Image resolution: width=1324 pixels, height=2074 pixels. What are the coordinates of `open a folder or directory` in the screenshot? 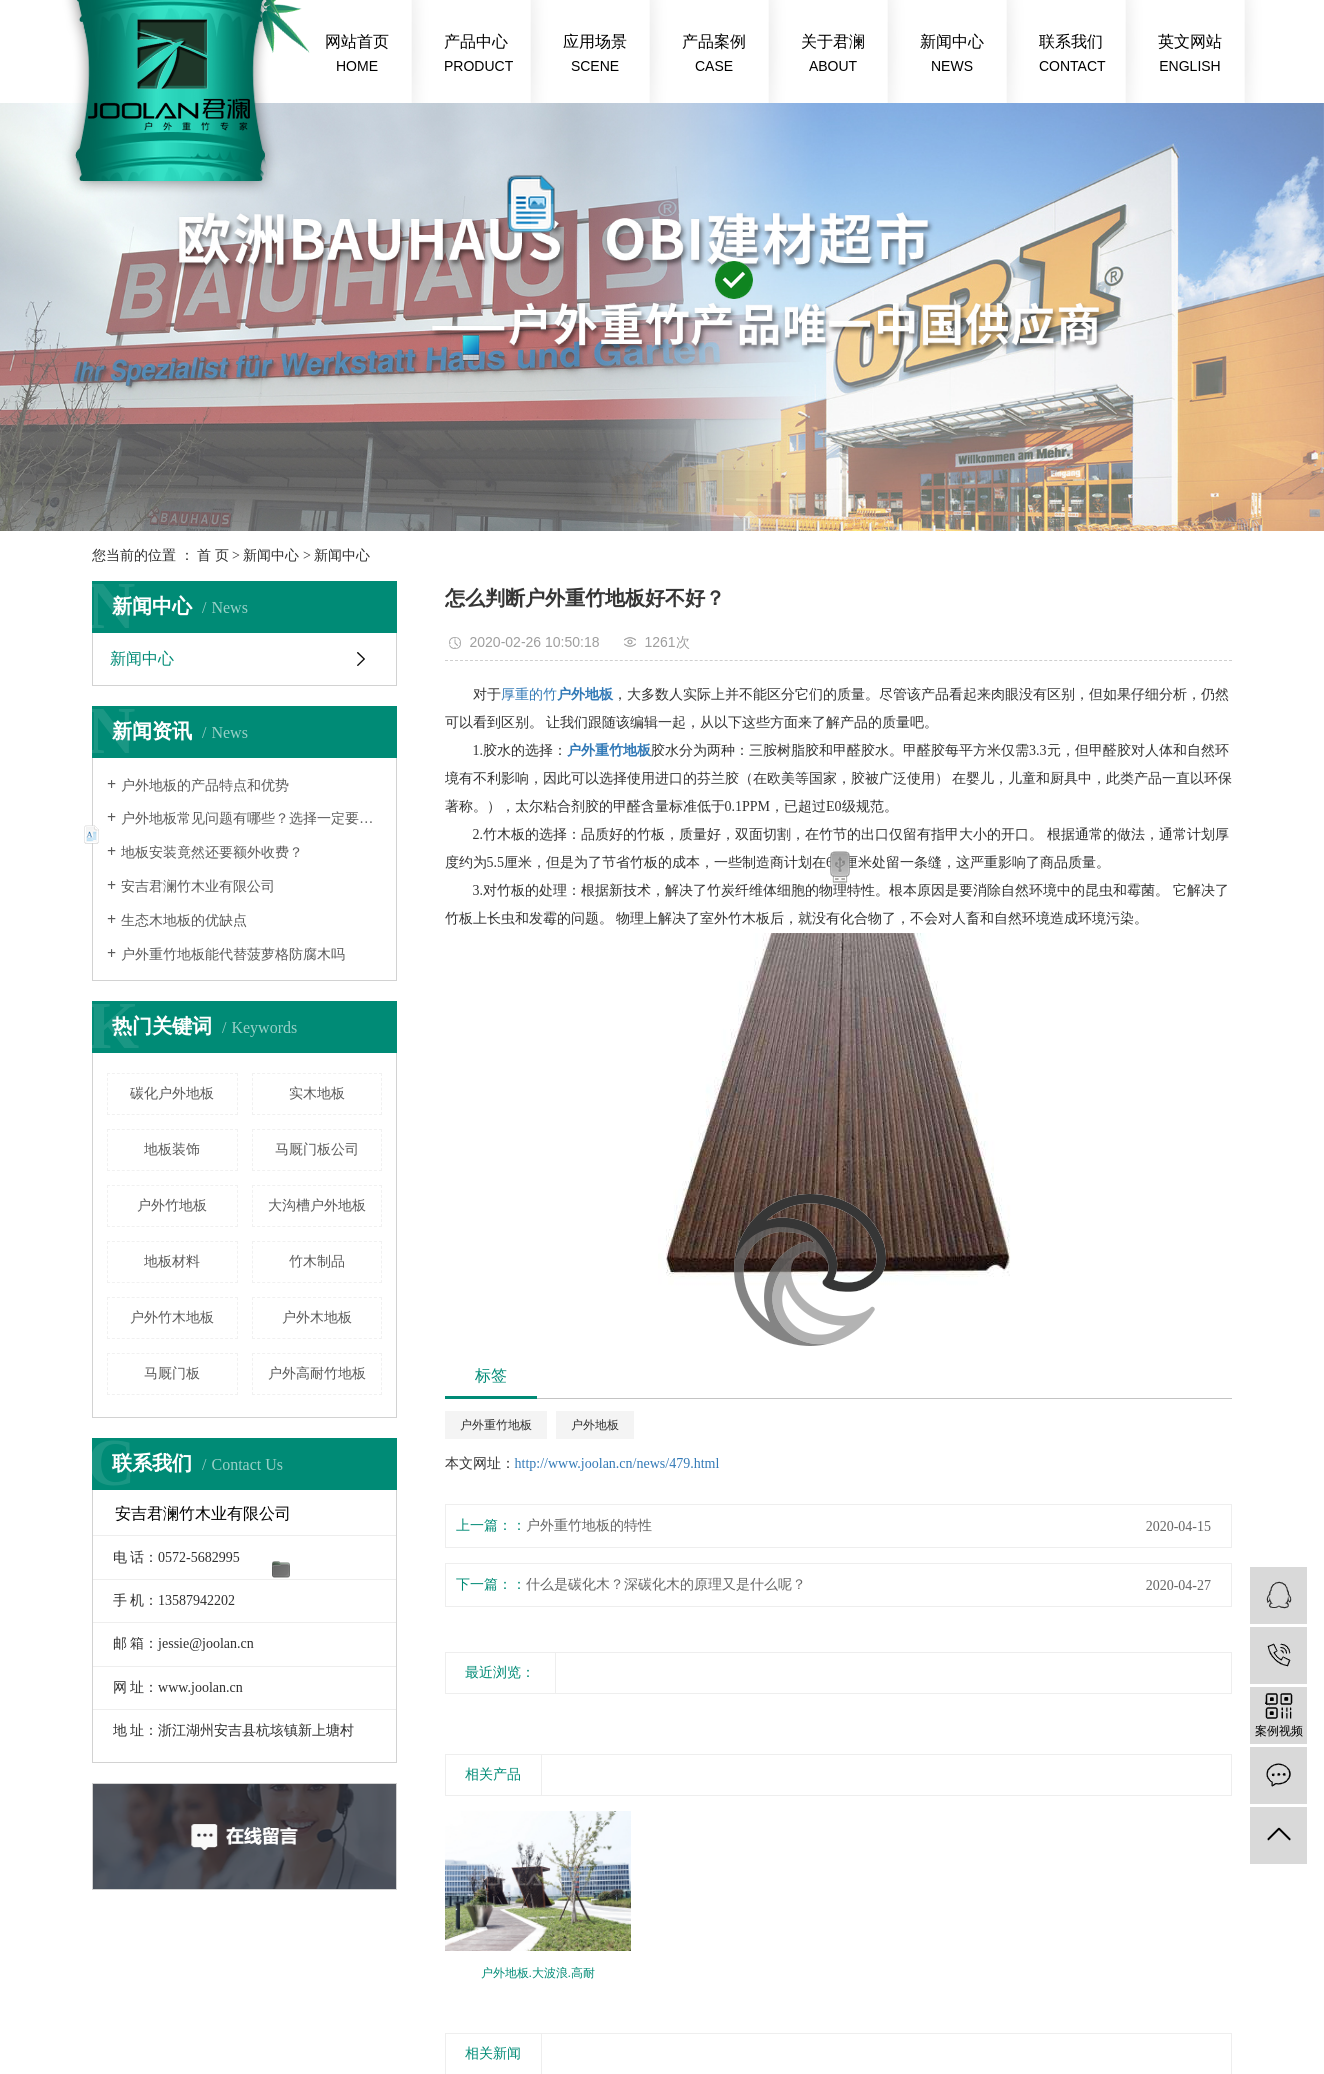 It's located at (281, 1569).